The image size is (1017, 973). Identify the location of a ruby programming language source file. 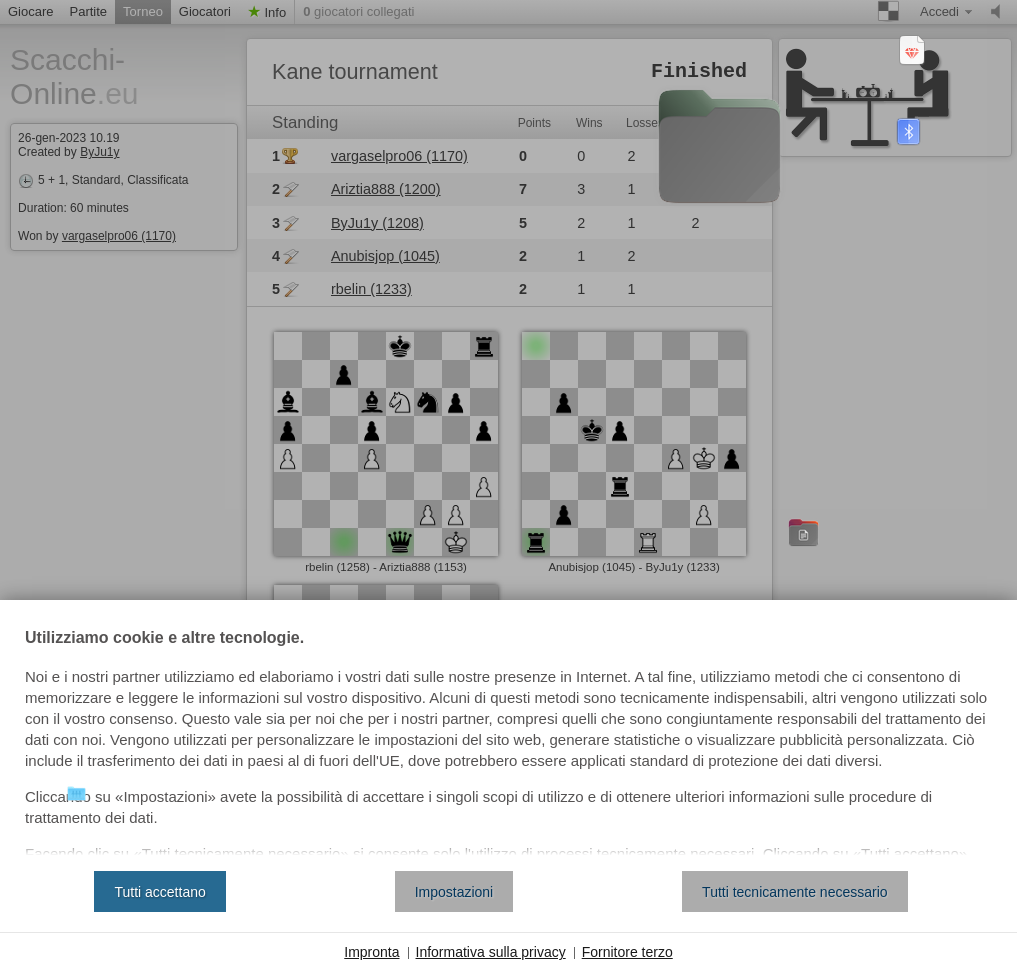
(912, 50).